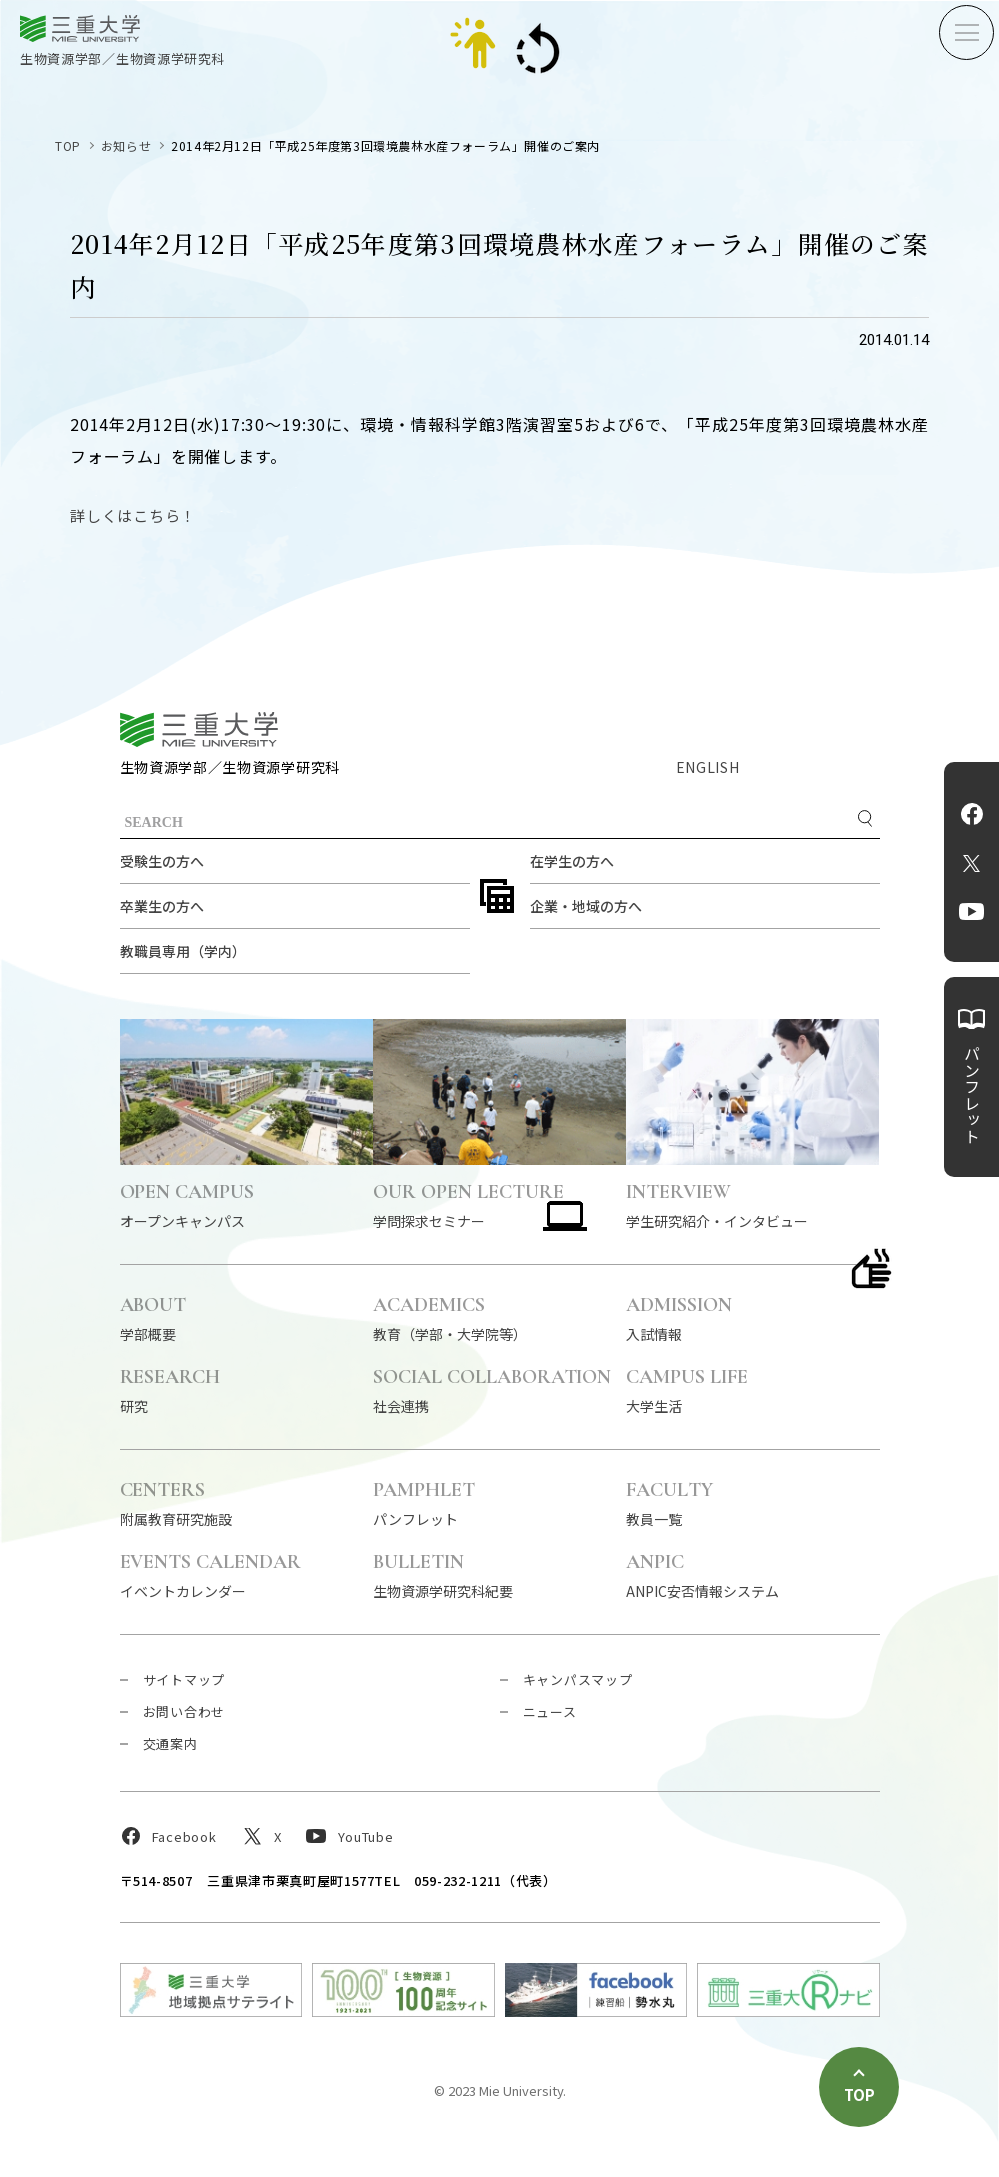  Describe the element at coordinates (872, 1267) in the screenshot. I see `indicates hand dryer available` at that location.